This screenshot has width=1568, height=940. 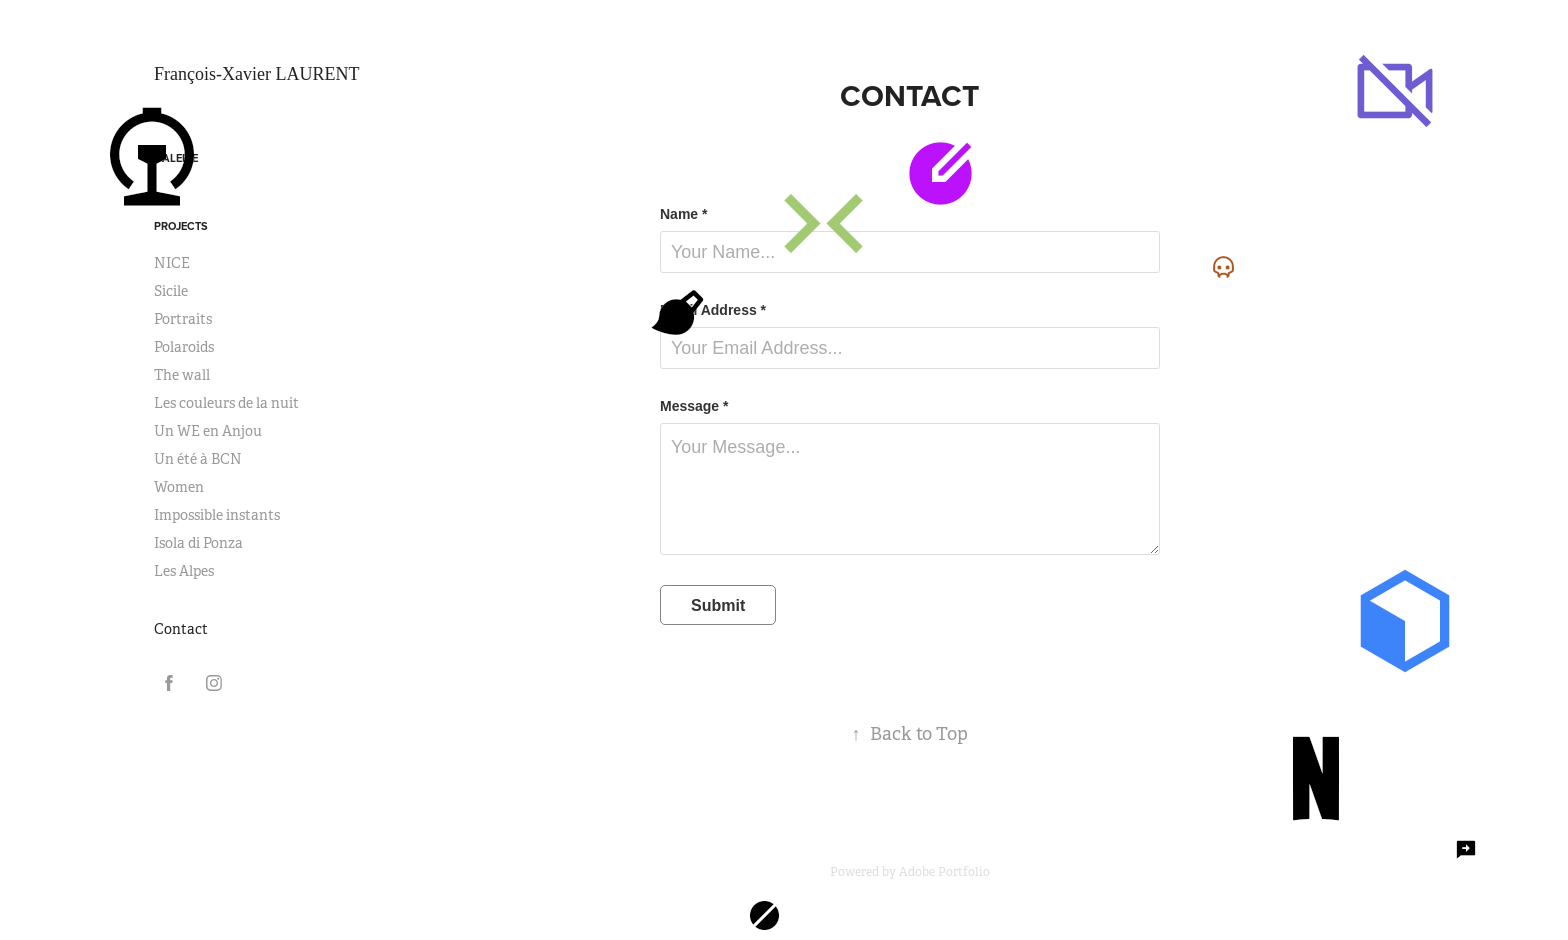 I want to click on turn off camera during a video call, so click(x=1395, y=91).